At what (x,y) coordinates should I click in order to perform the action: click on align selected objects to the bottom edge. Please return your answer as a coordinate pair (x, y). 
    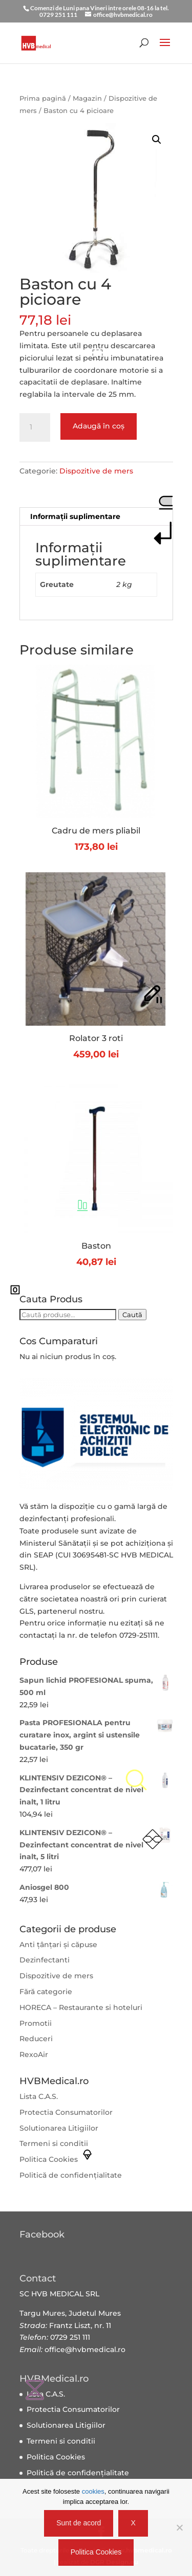
    Looking at the image, I should click on (82, 1206).